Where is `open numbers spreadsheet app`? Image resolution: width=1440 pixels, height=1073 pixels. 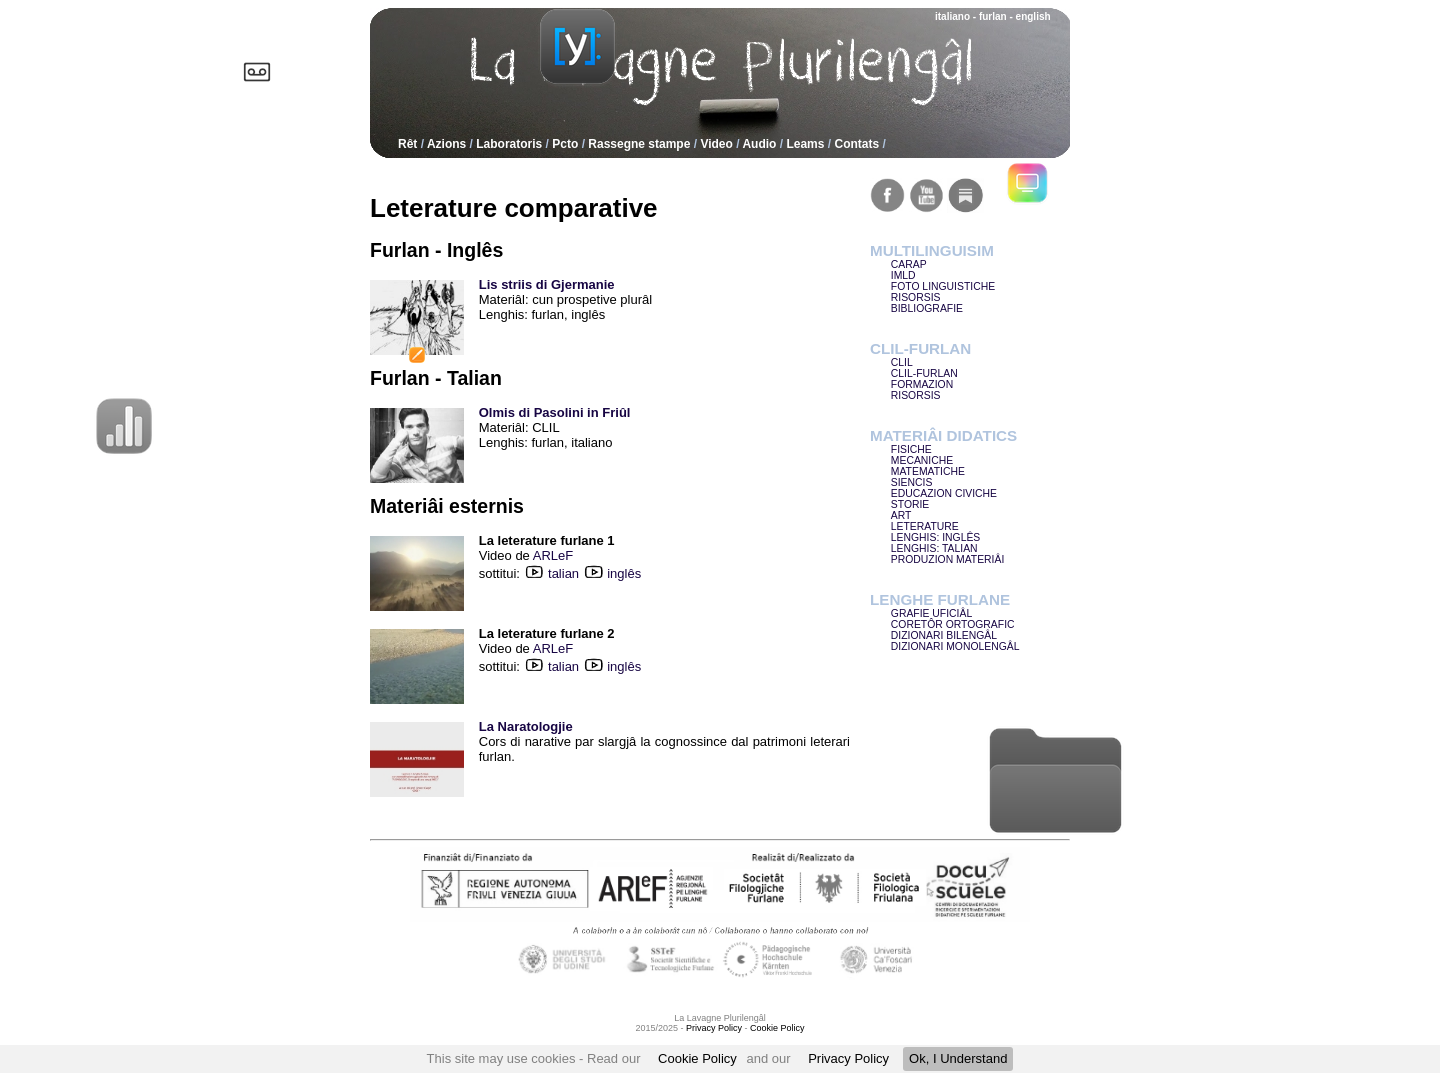
open numbers spreadsheet app is located at coordinates (124, 426).